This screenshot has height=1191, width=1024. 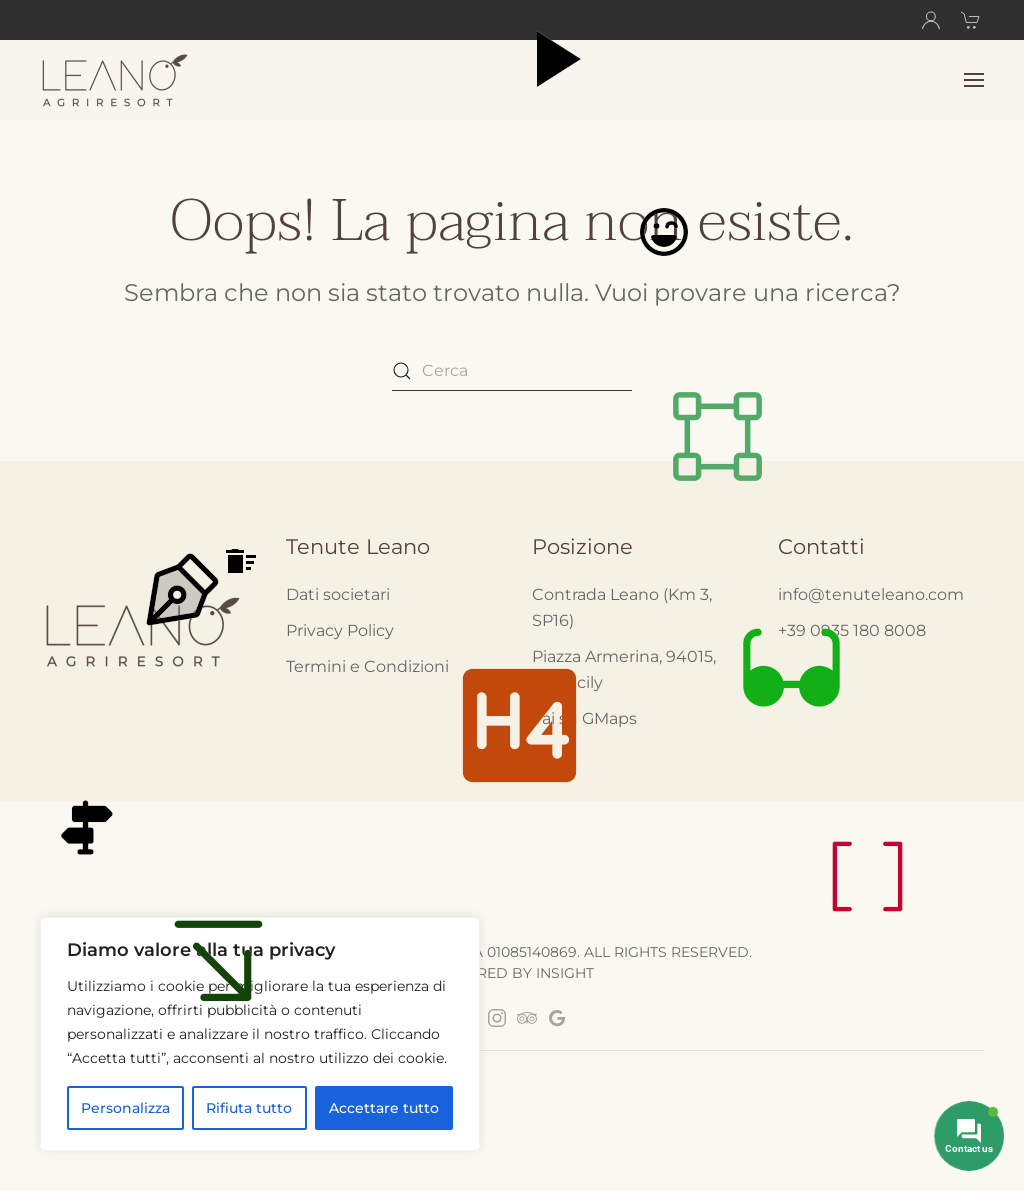 I want to click on start media playback, so click(x=553, y=59).